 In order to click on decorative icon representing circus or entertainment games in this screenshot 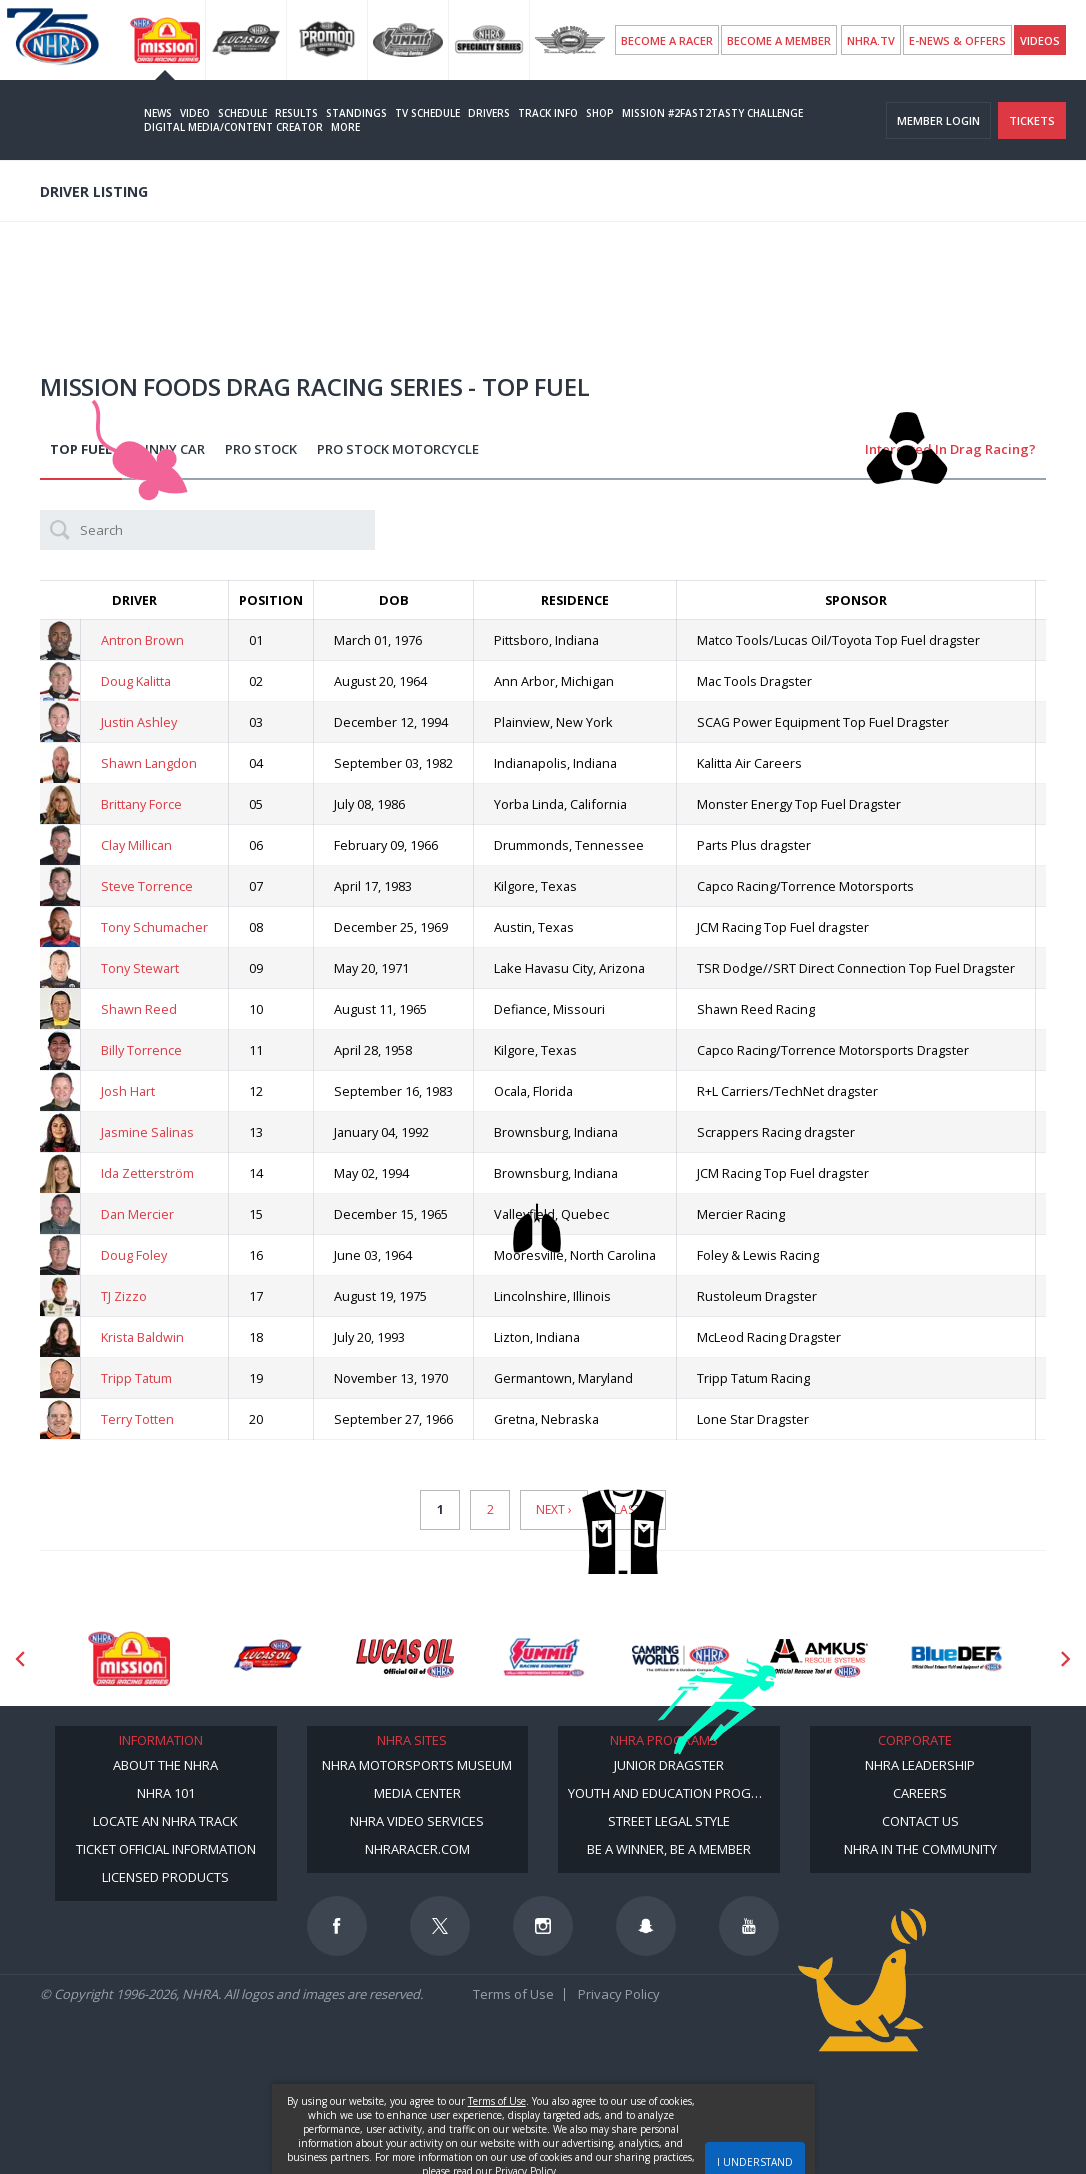, I will do `click(868, 1978)`.